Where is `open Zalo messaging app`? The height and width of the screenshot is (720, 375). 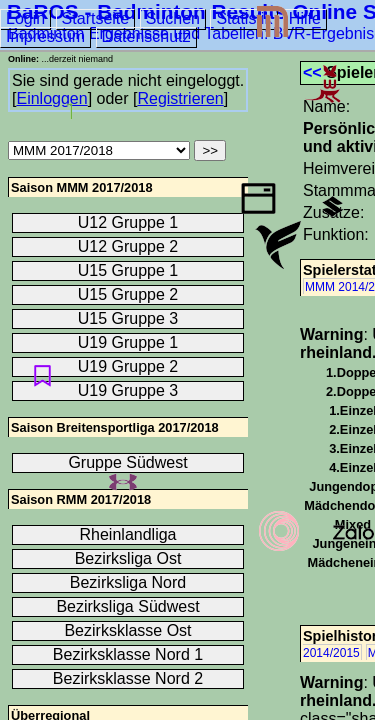 open Zalo messaging app is located at coordinates (353, 532).